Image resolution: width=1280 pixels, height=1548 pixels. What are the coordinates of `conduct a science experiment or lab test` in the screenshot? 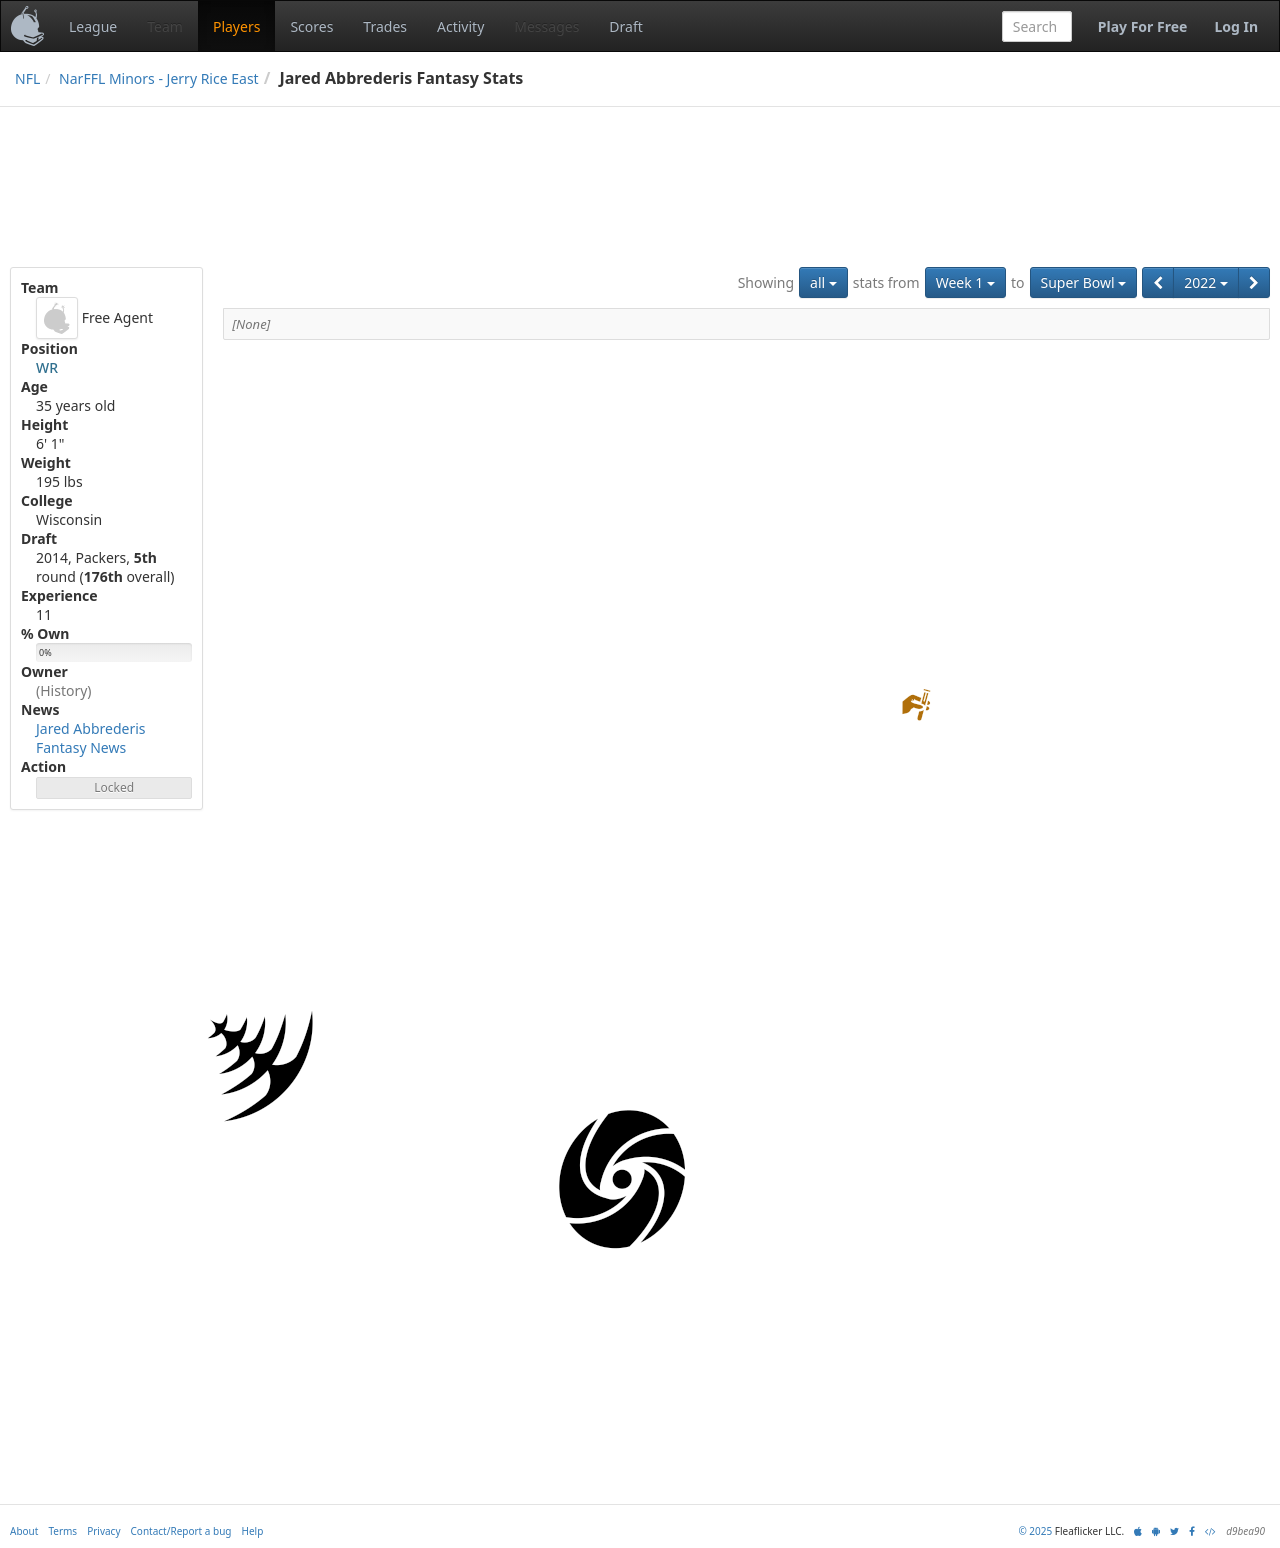 It's located at (917, 704).